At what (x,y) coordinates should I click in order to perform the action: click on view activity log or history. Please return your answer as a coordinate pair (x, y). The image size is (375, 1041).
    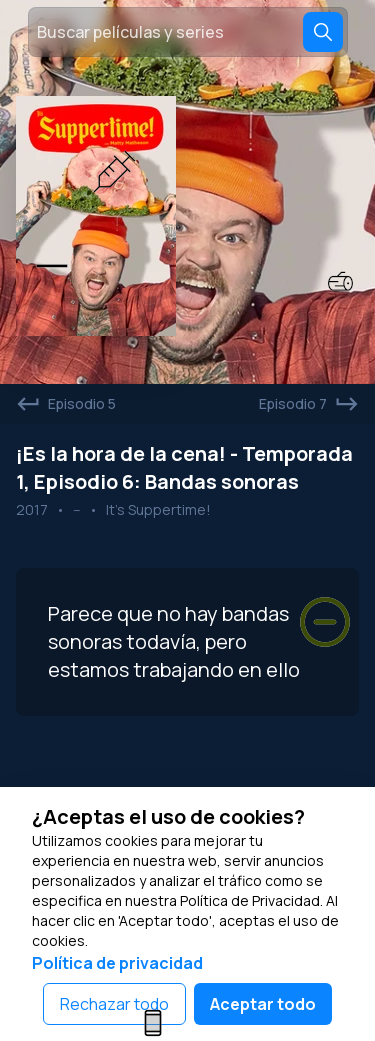
    Looking at the image, I should click on (340, 282).